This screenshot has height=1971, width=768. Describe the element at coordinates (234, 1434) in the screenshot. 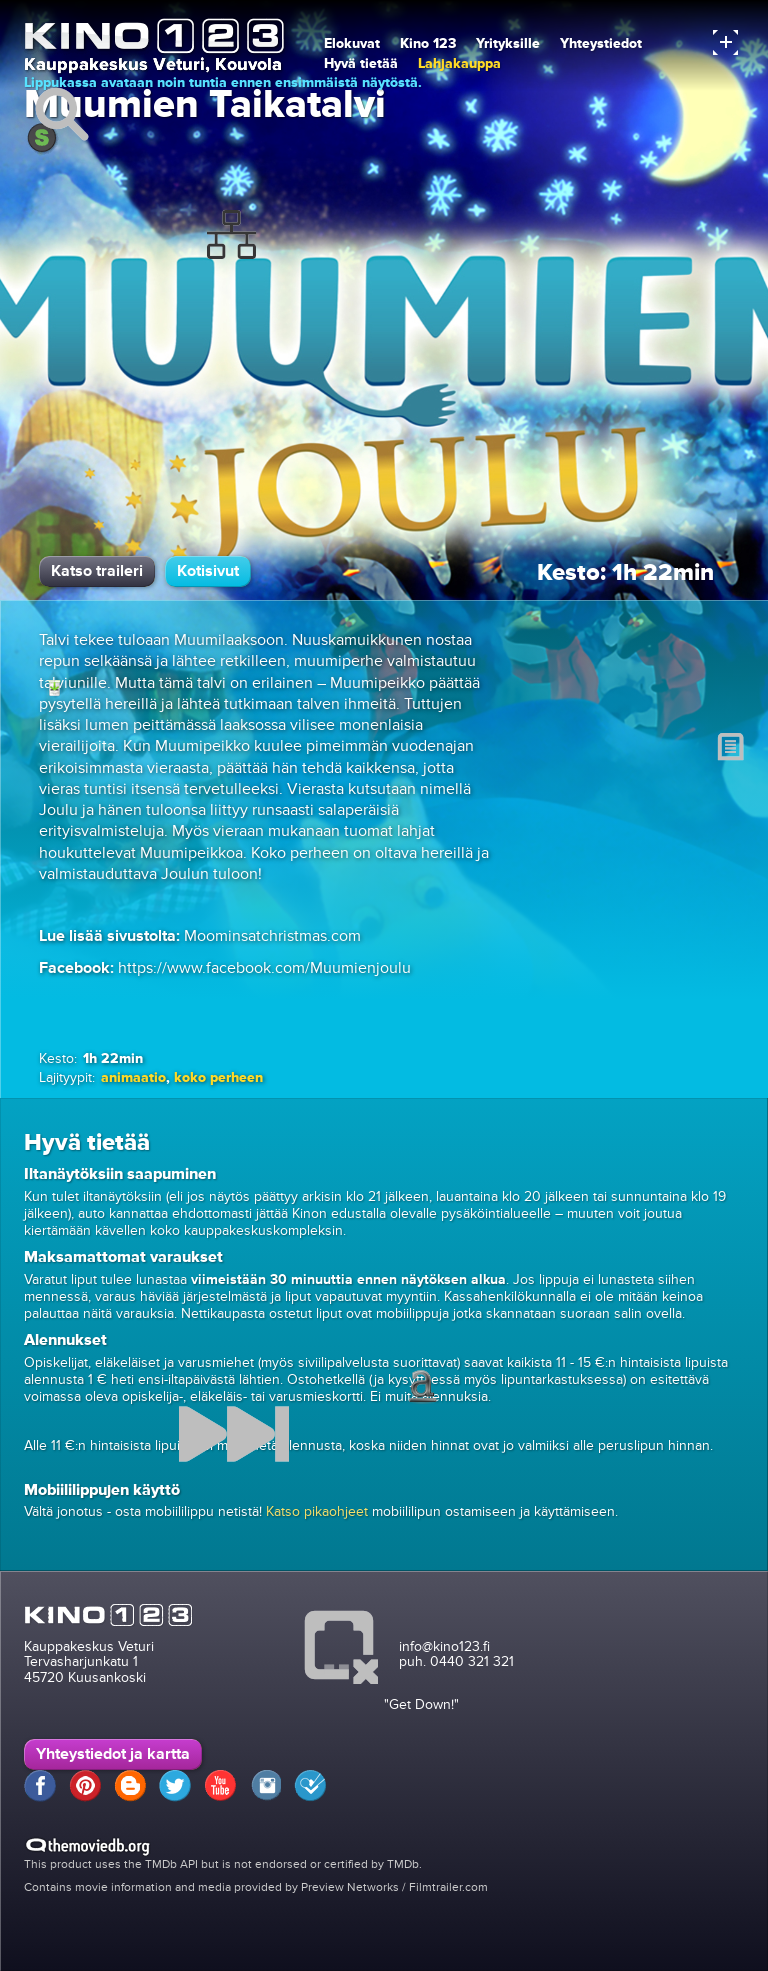

I see `skip to the next track` at that location.